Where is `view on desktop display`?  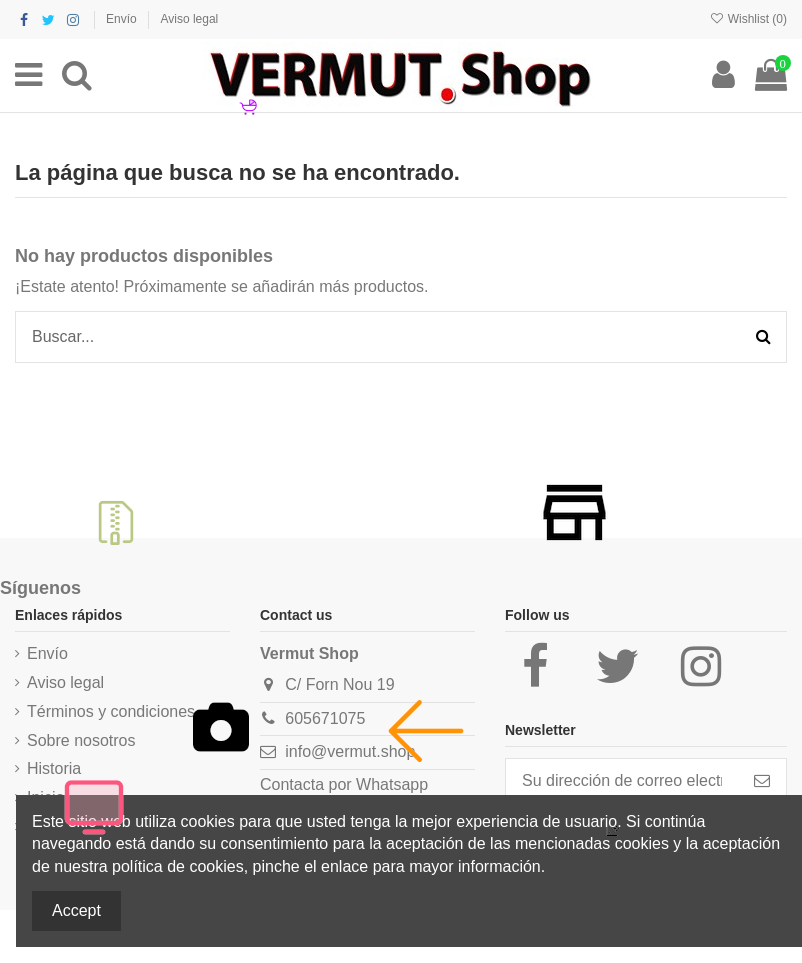
view on desktop display is located at coordinates (94, 805).